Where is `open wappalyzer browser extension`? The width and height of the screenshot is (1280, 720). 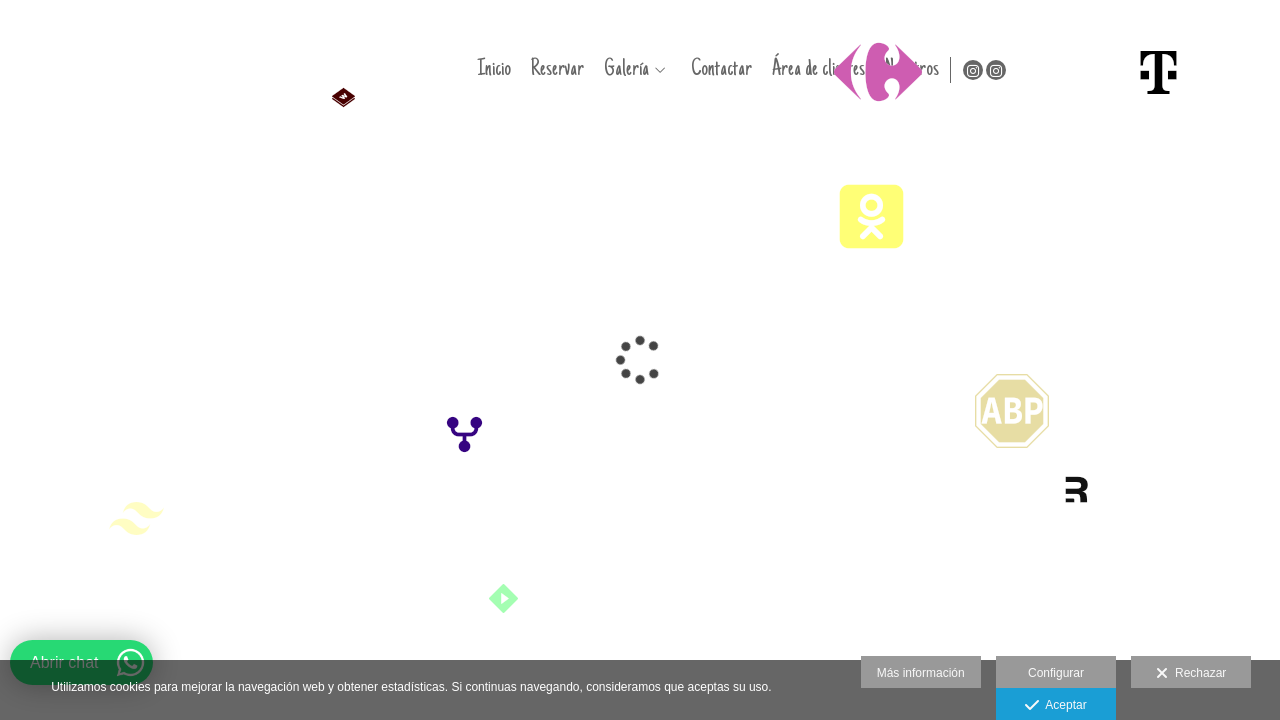
open wappalyzer browser extension is located at coordinates (343, 97).